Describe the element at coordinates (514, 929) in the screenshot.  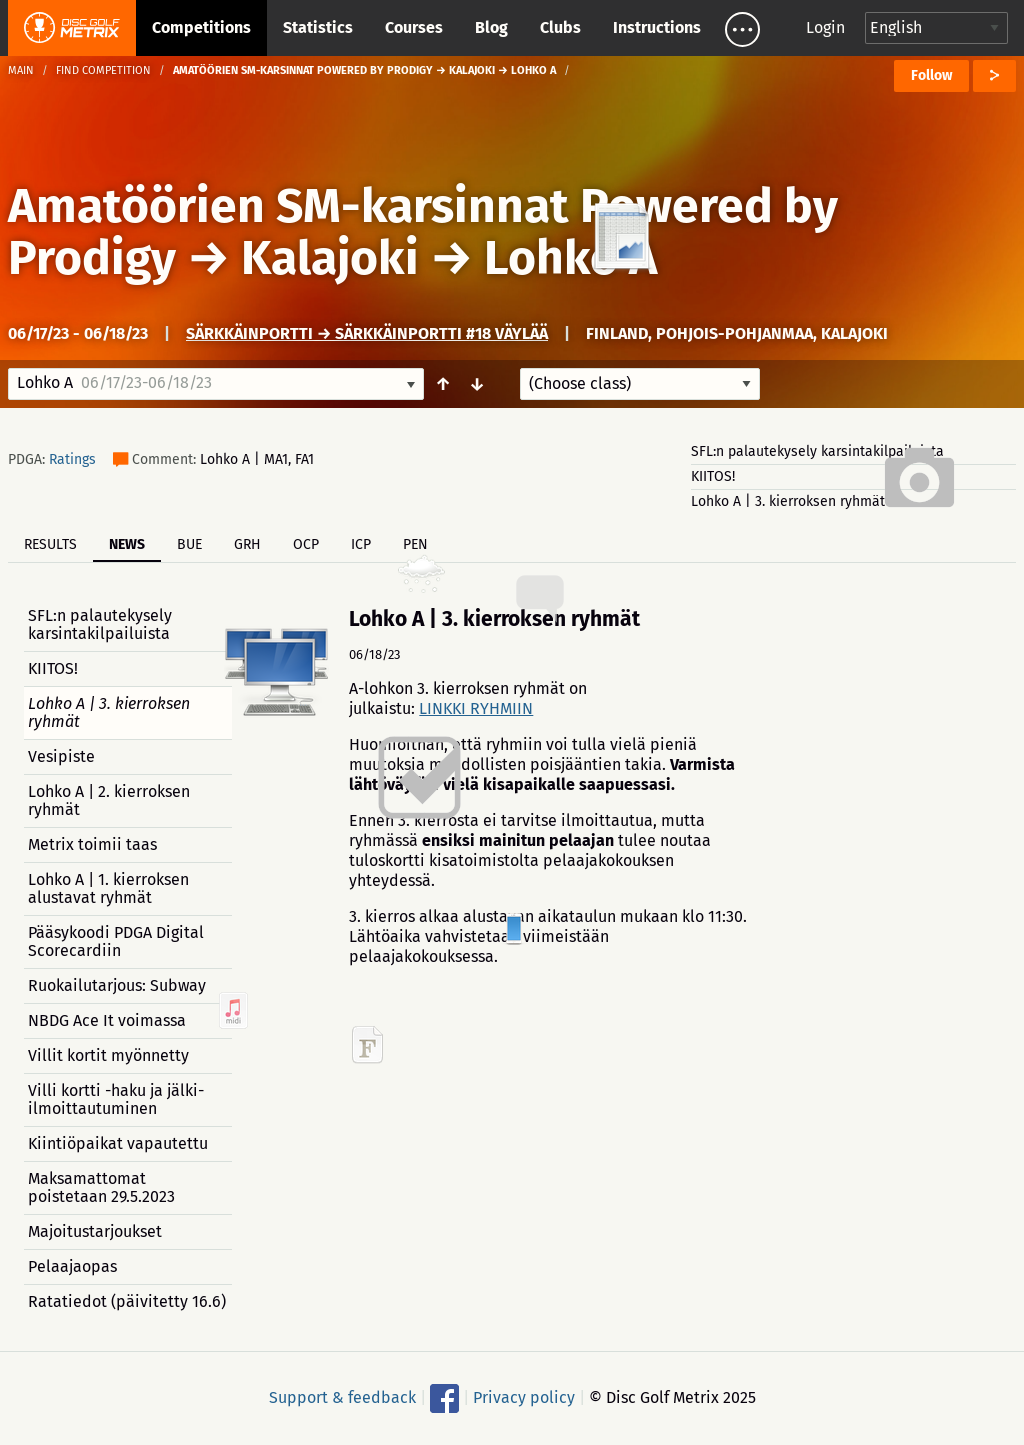
I see `iPhone 7 Plus device connected` at that location.